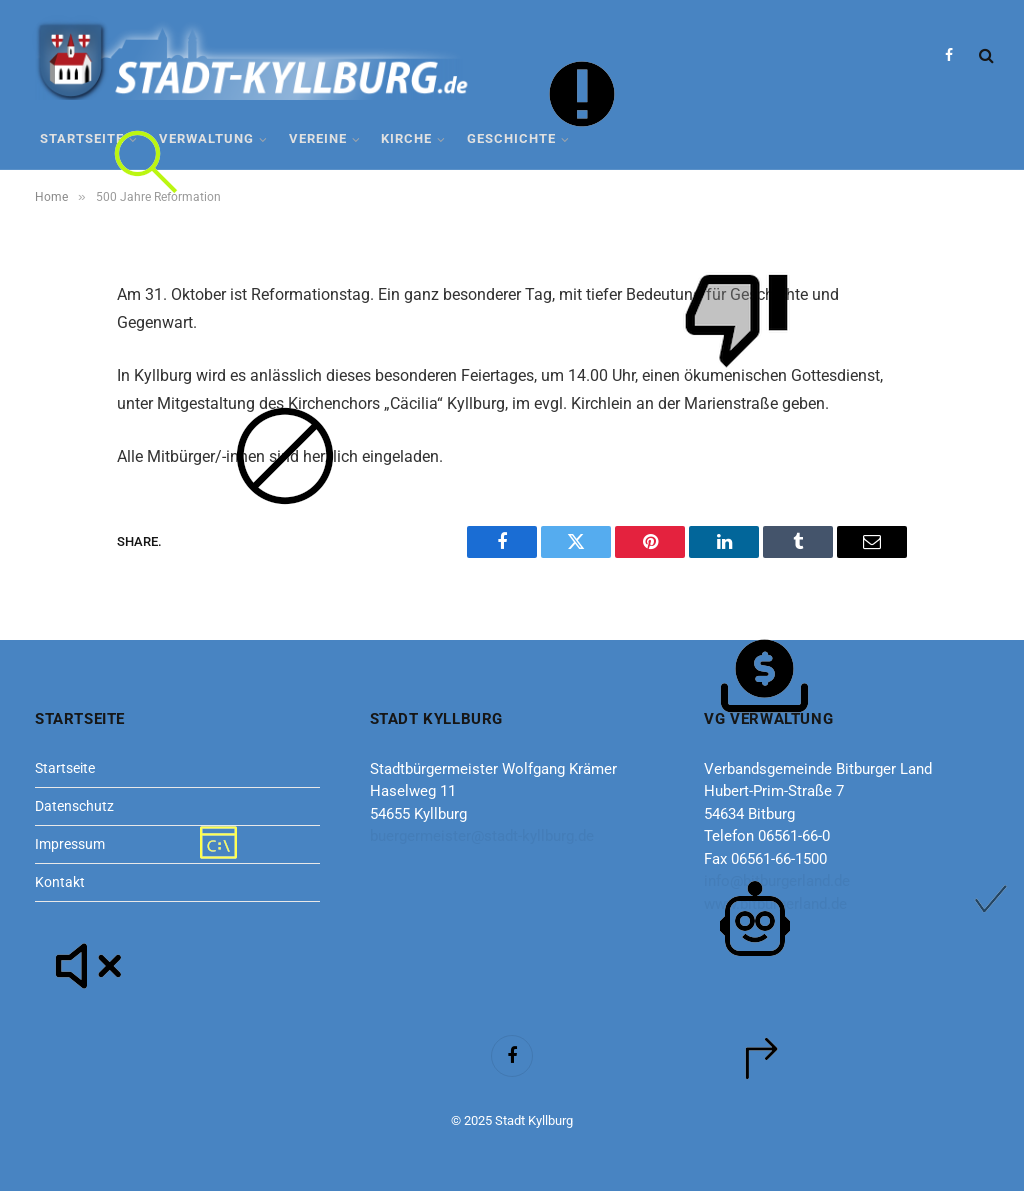 The height and width of the screenshot is (1191, 1024). I want to click on dislike or downvote content, so click(736, 316).